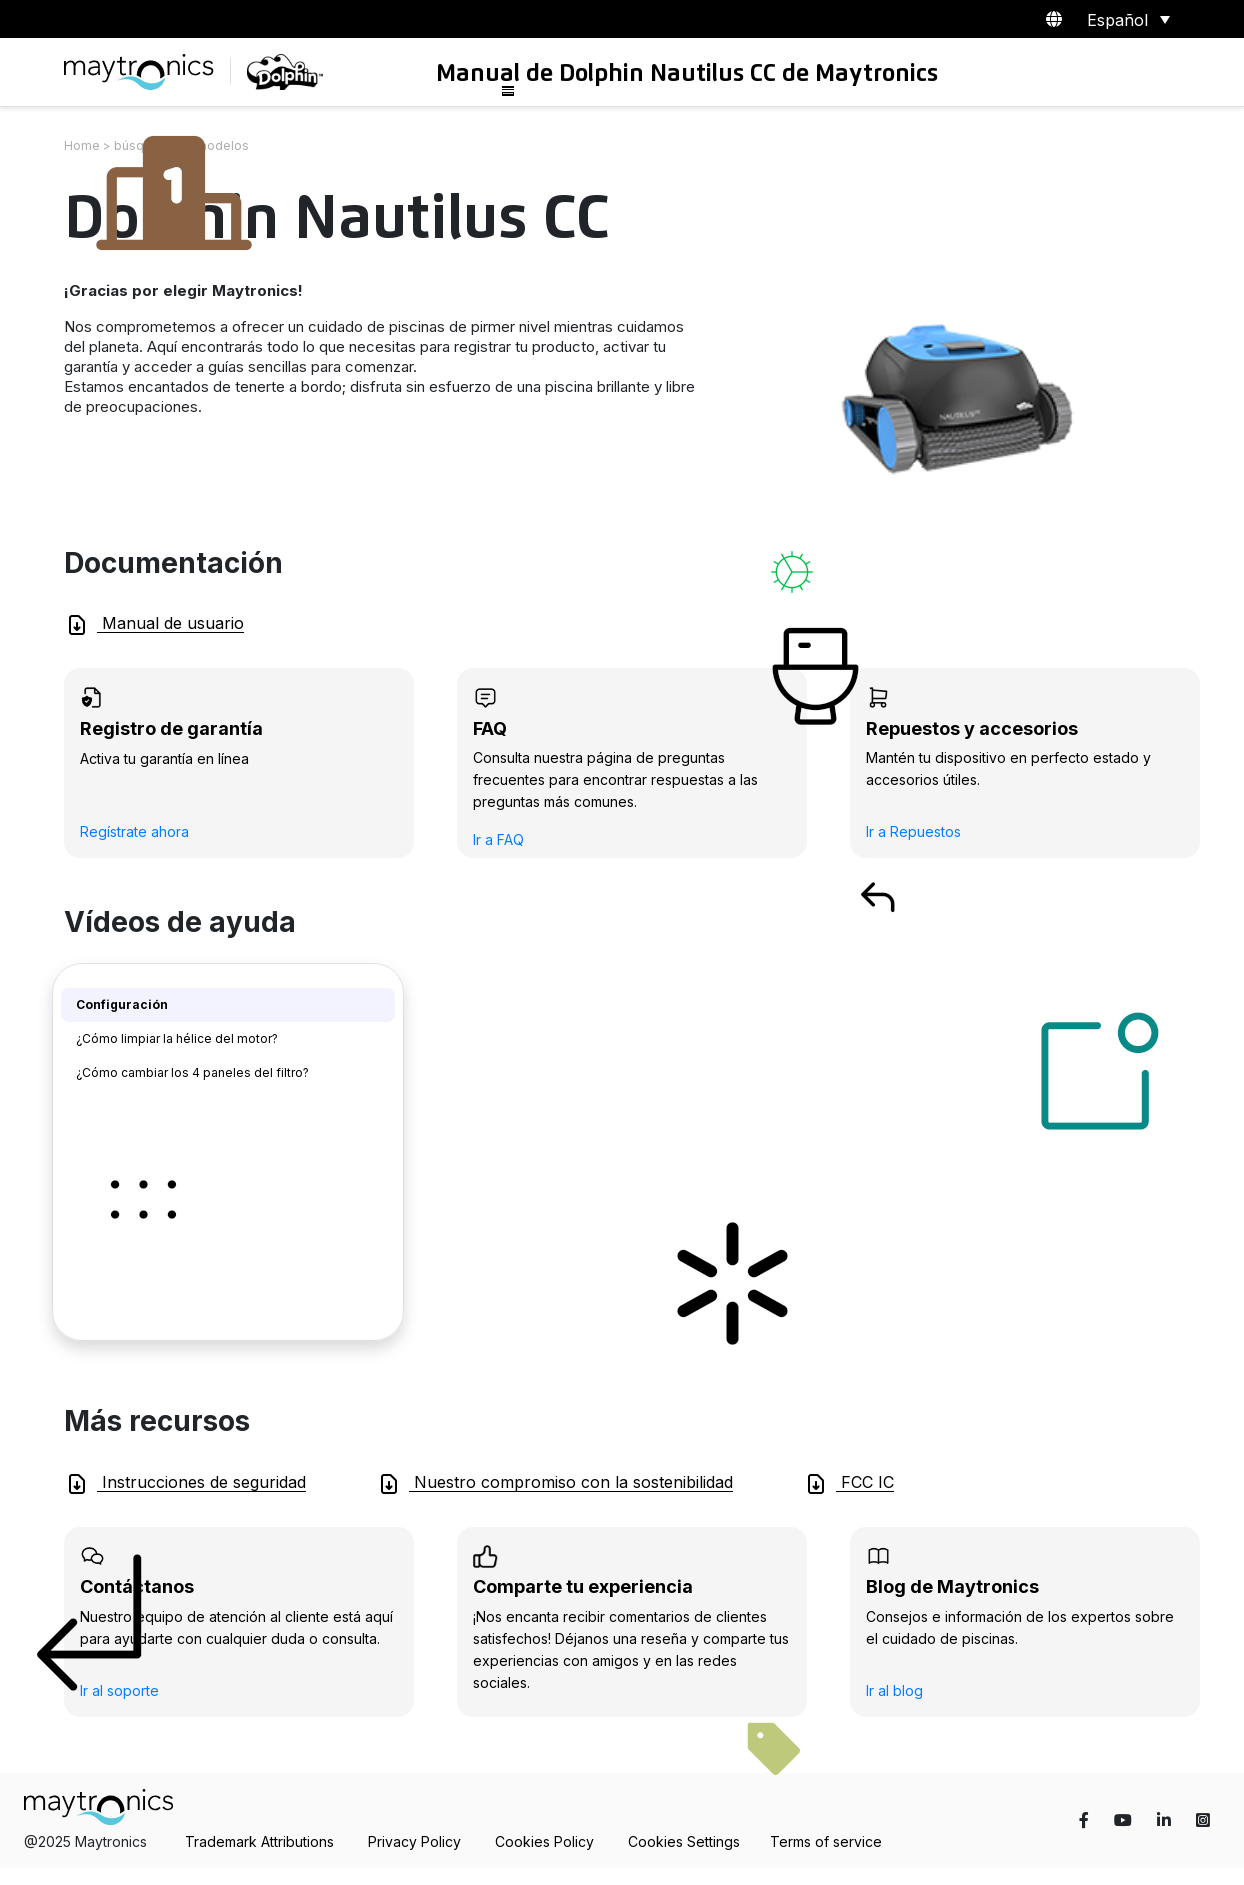 The height and width of the screenshot is (1885, 1244). What do you see at coordinates (143, 1199) in the screenshot?
I see `drag to reorder items` at bounding box center [143, 1199].